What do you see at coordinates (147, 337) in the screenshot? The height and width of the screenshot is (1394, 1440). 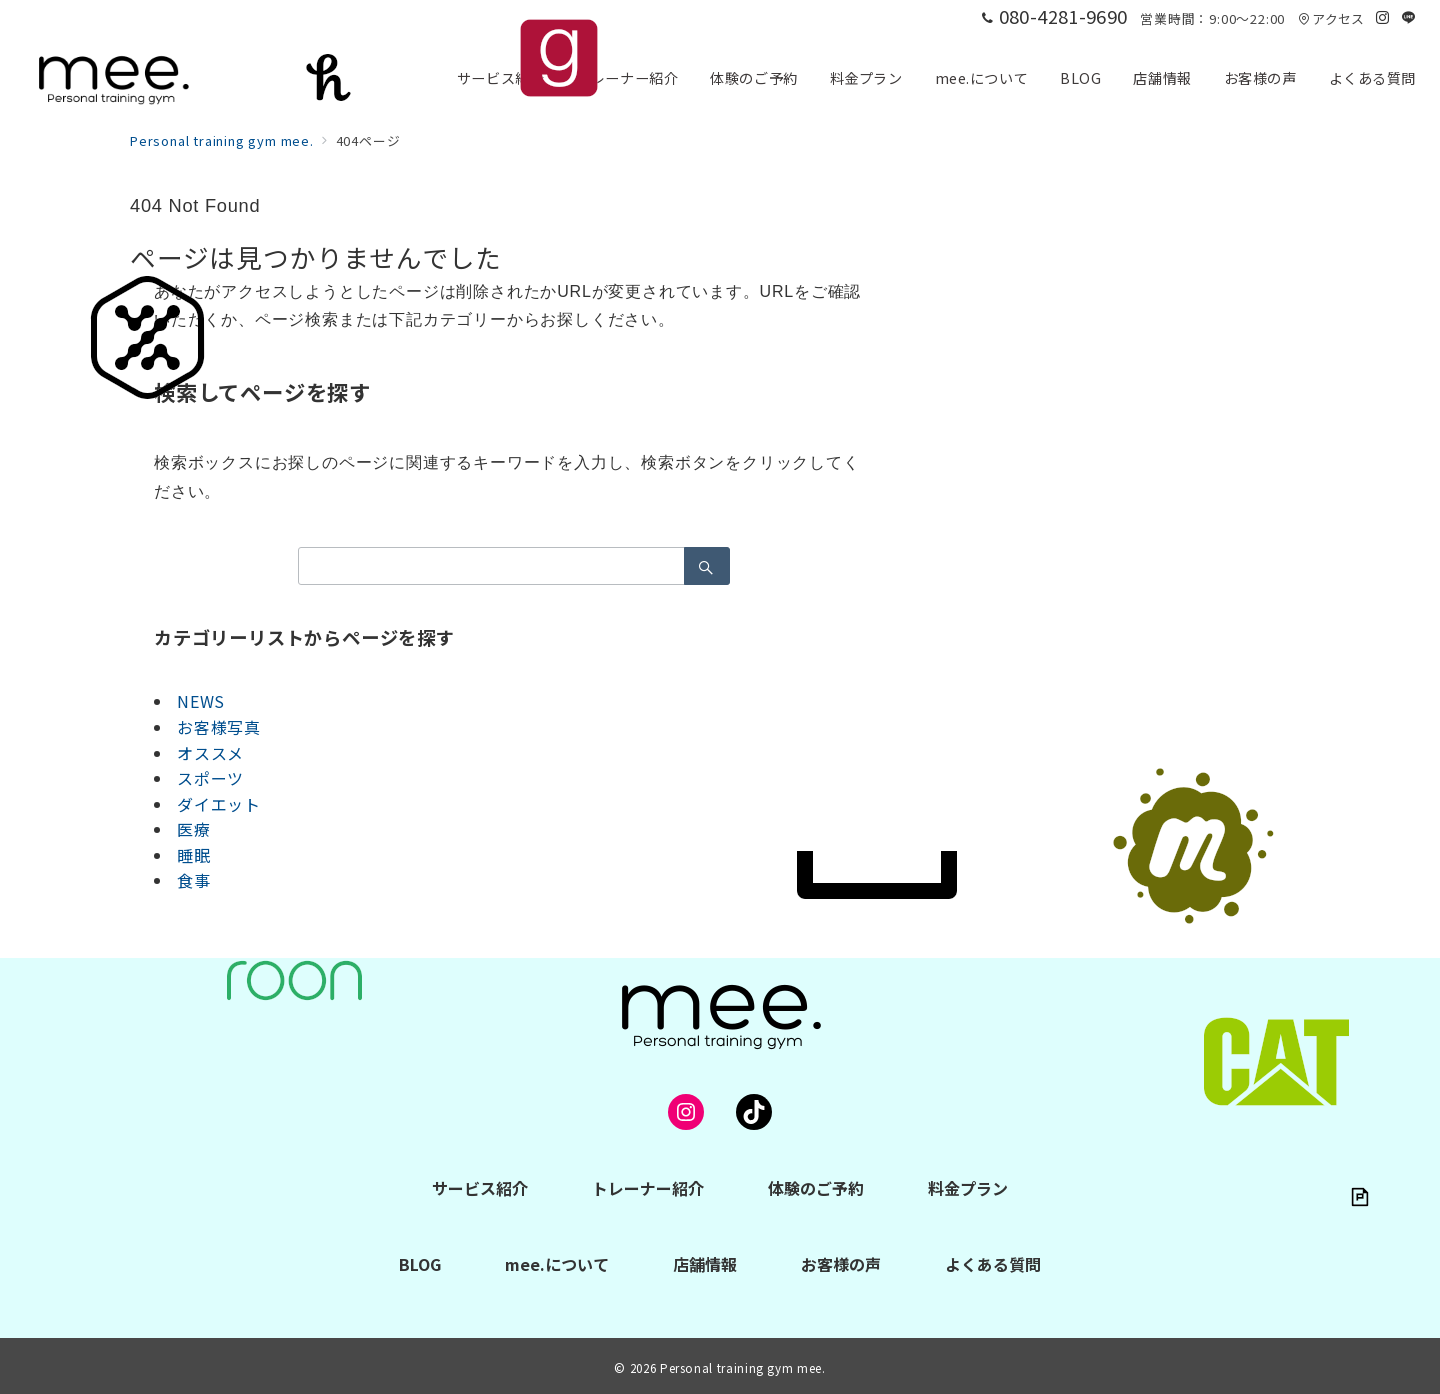 I see `open localxpose tunnel service` at bounding box center [147, 337].